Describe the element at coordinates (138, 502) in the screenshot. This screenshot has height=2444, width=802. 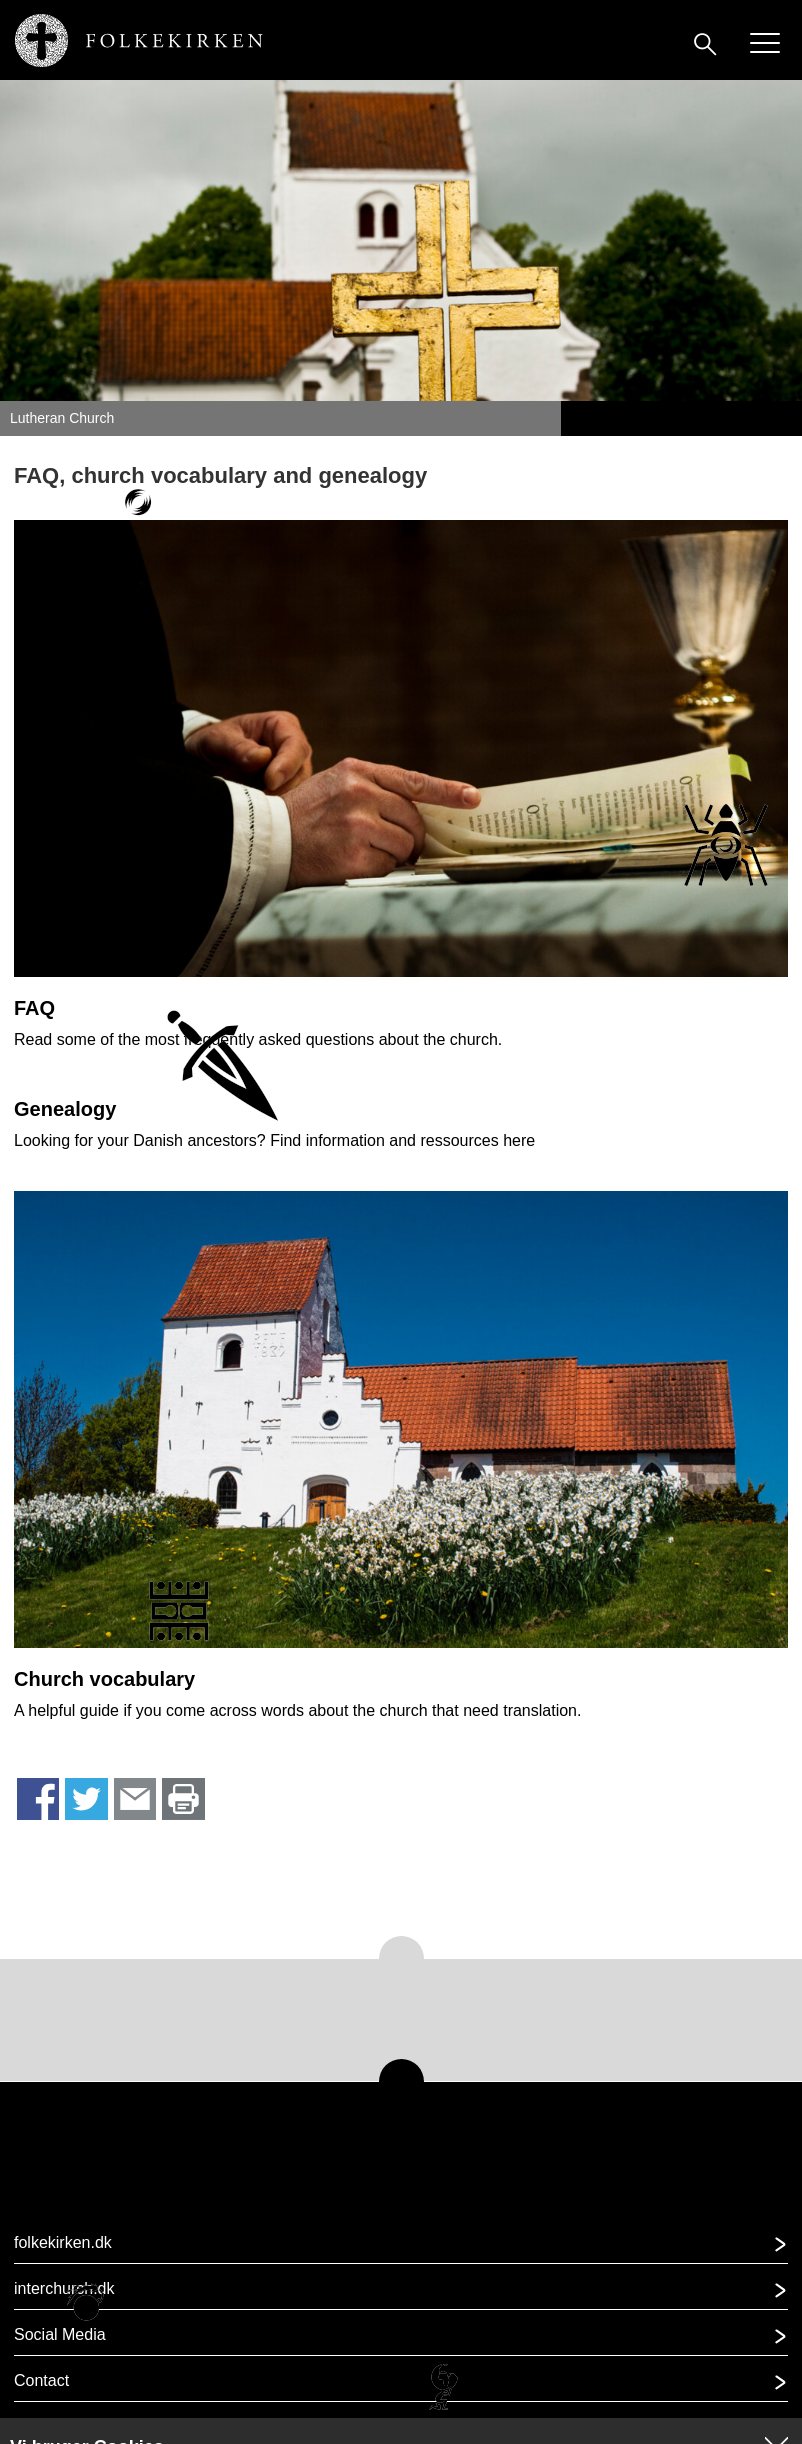
I see `indicates sound or audio resonance effect` at that location.